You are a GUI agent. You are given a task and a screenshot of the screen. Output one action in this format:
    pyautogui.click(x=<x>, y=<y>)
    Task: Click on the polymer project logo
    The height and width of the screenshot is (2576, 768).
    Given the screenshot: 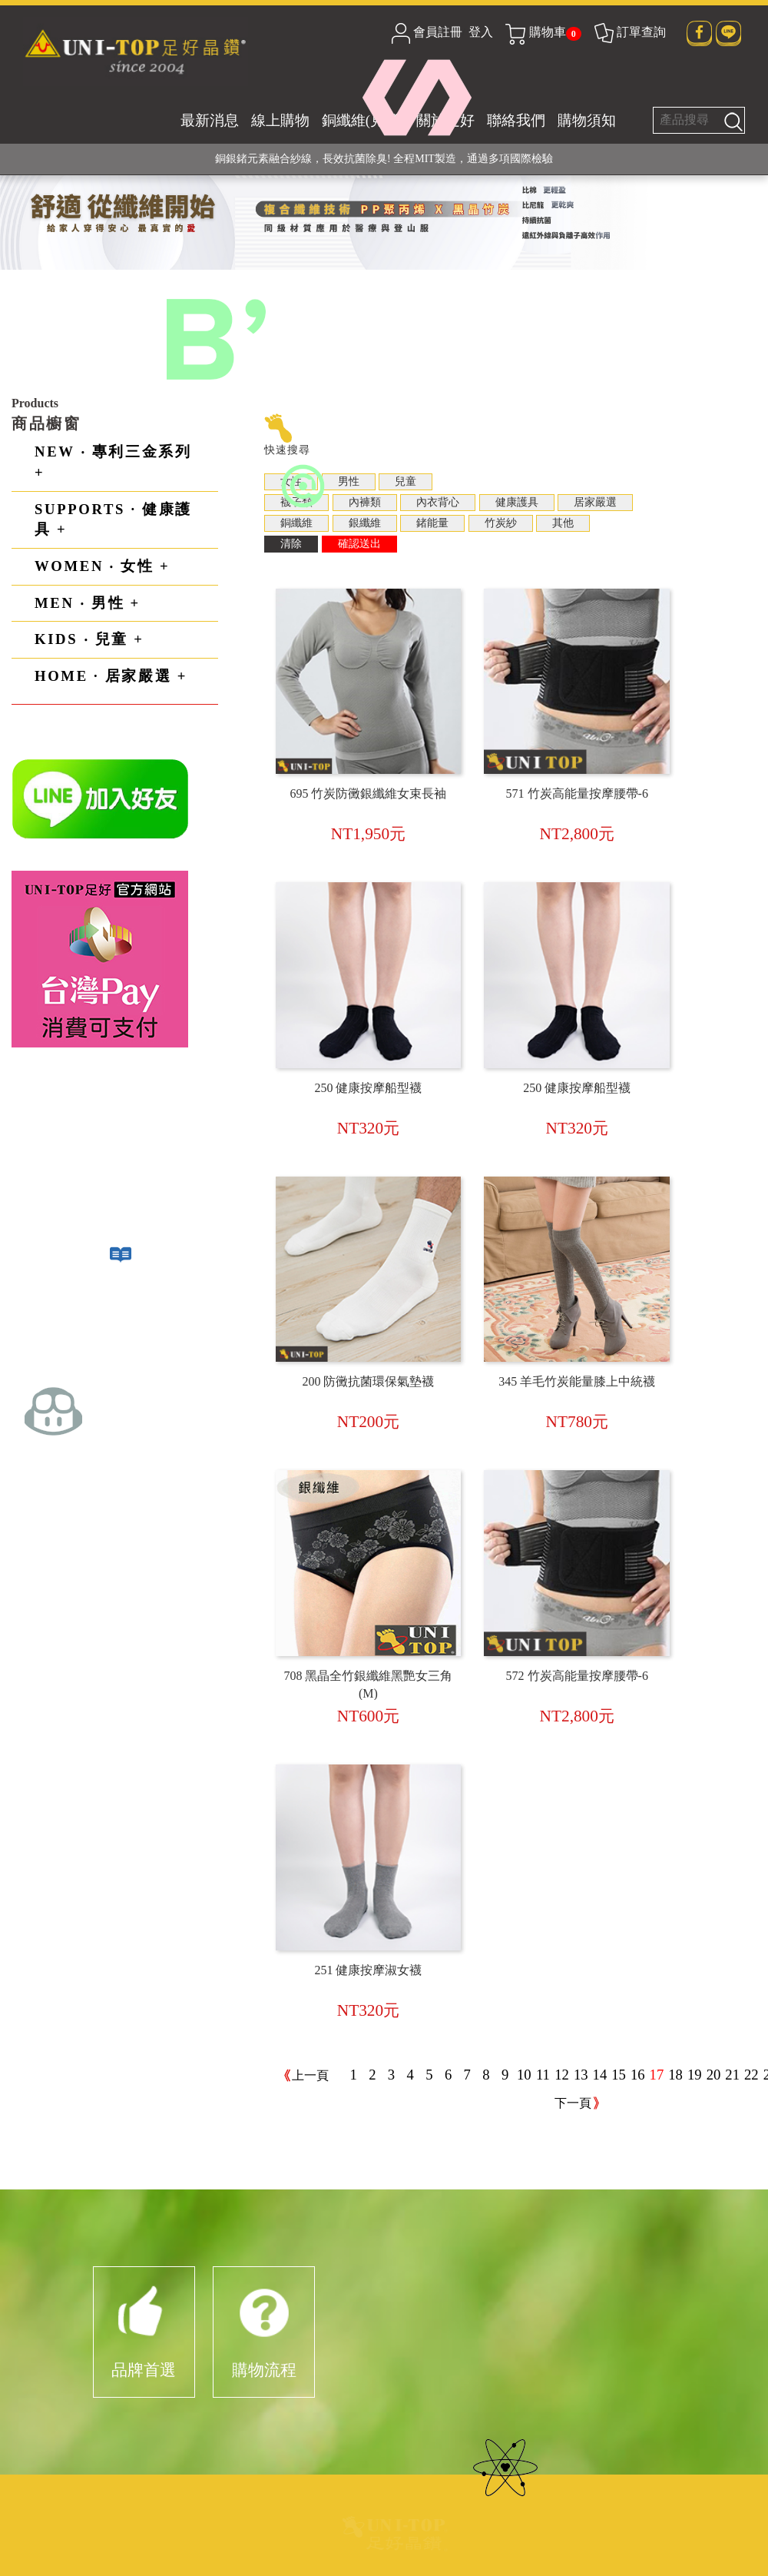 What is the action you would take?
    pyautogui.click(x=417, y=98)
    